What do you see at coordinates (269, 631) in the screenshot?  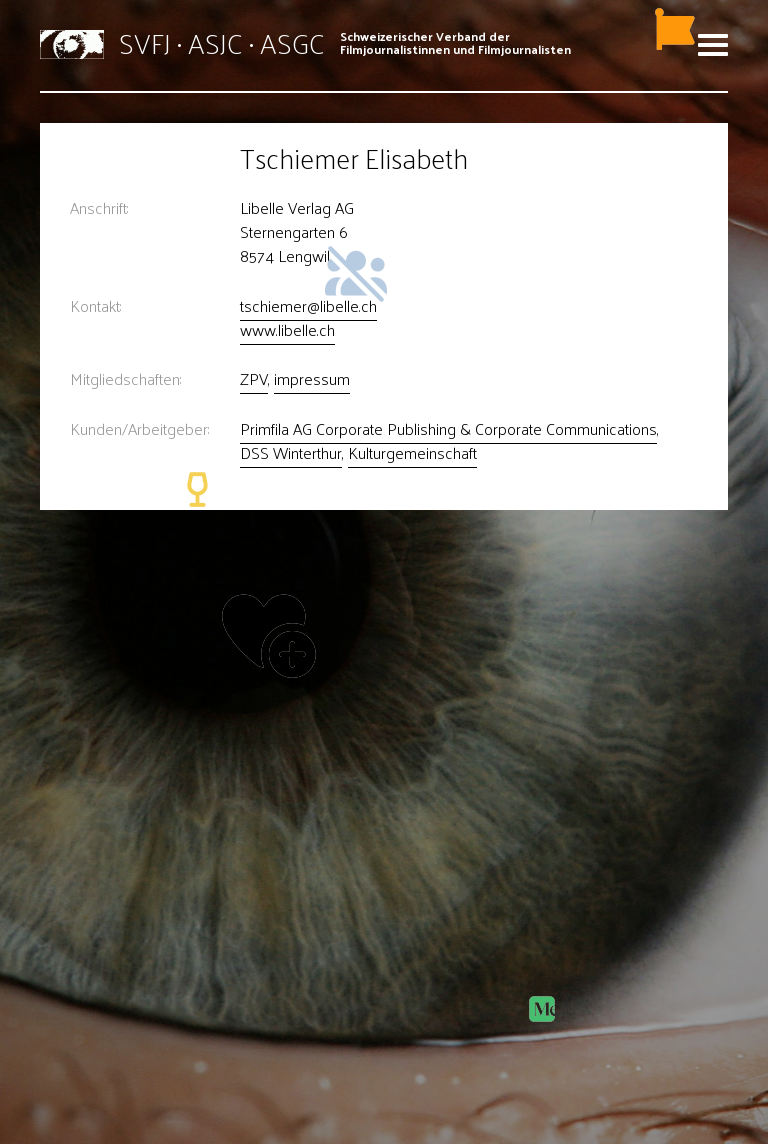 I see `add to favorites` at bounding box center [269, 631].